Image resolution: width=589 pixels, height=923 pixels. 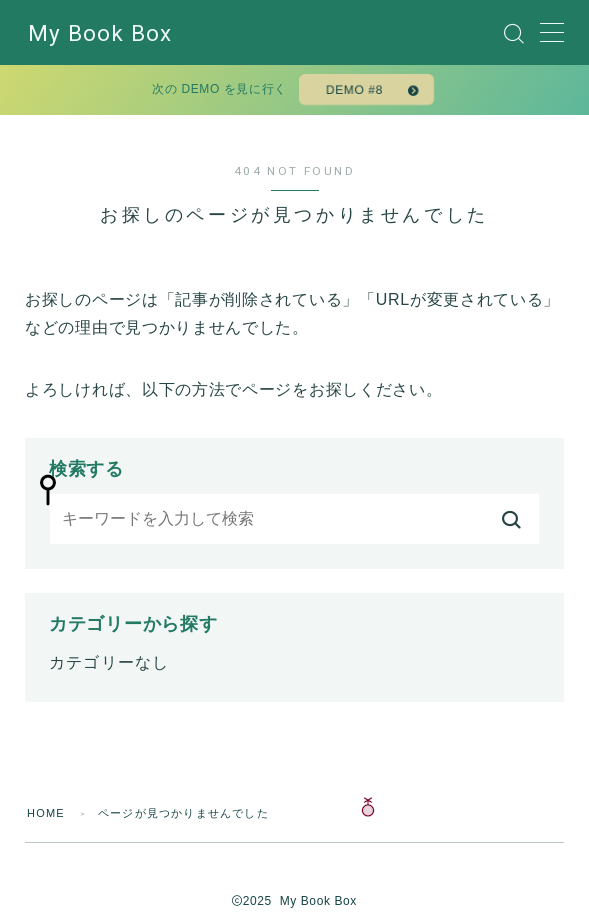 What do you see at coordinates (48, 490) in the screenshot?
I see `mark a location on the map` at bounding box center [48, 490].